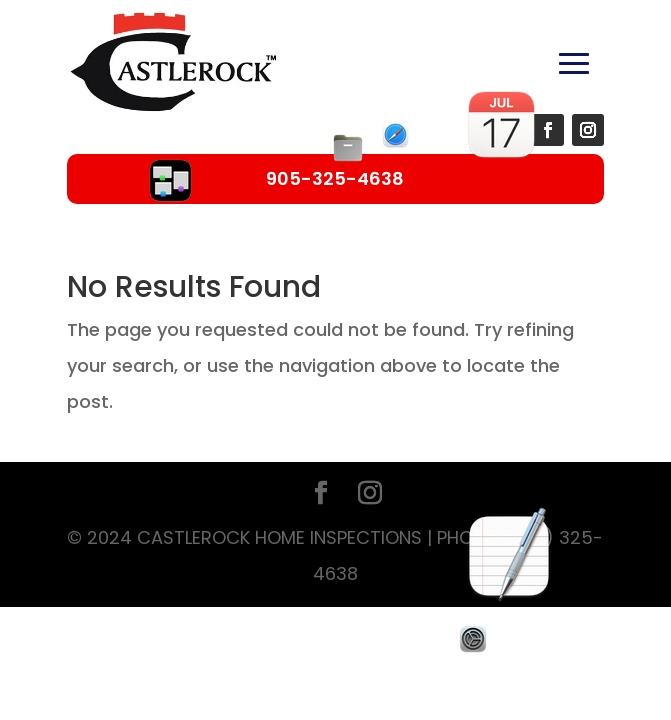 This screenshot has width=671, height=720. I want to click on open mission control to view all windows and desktops, so click(170, 180).